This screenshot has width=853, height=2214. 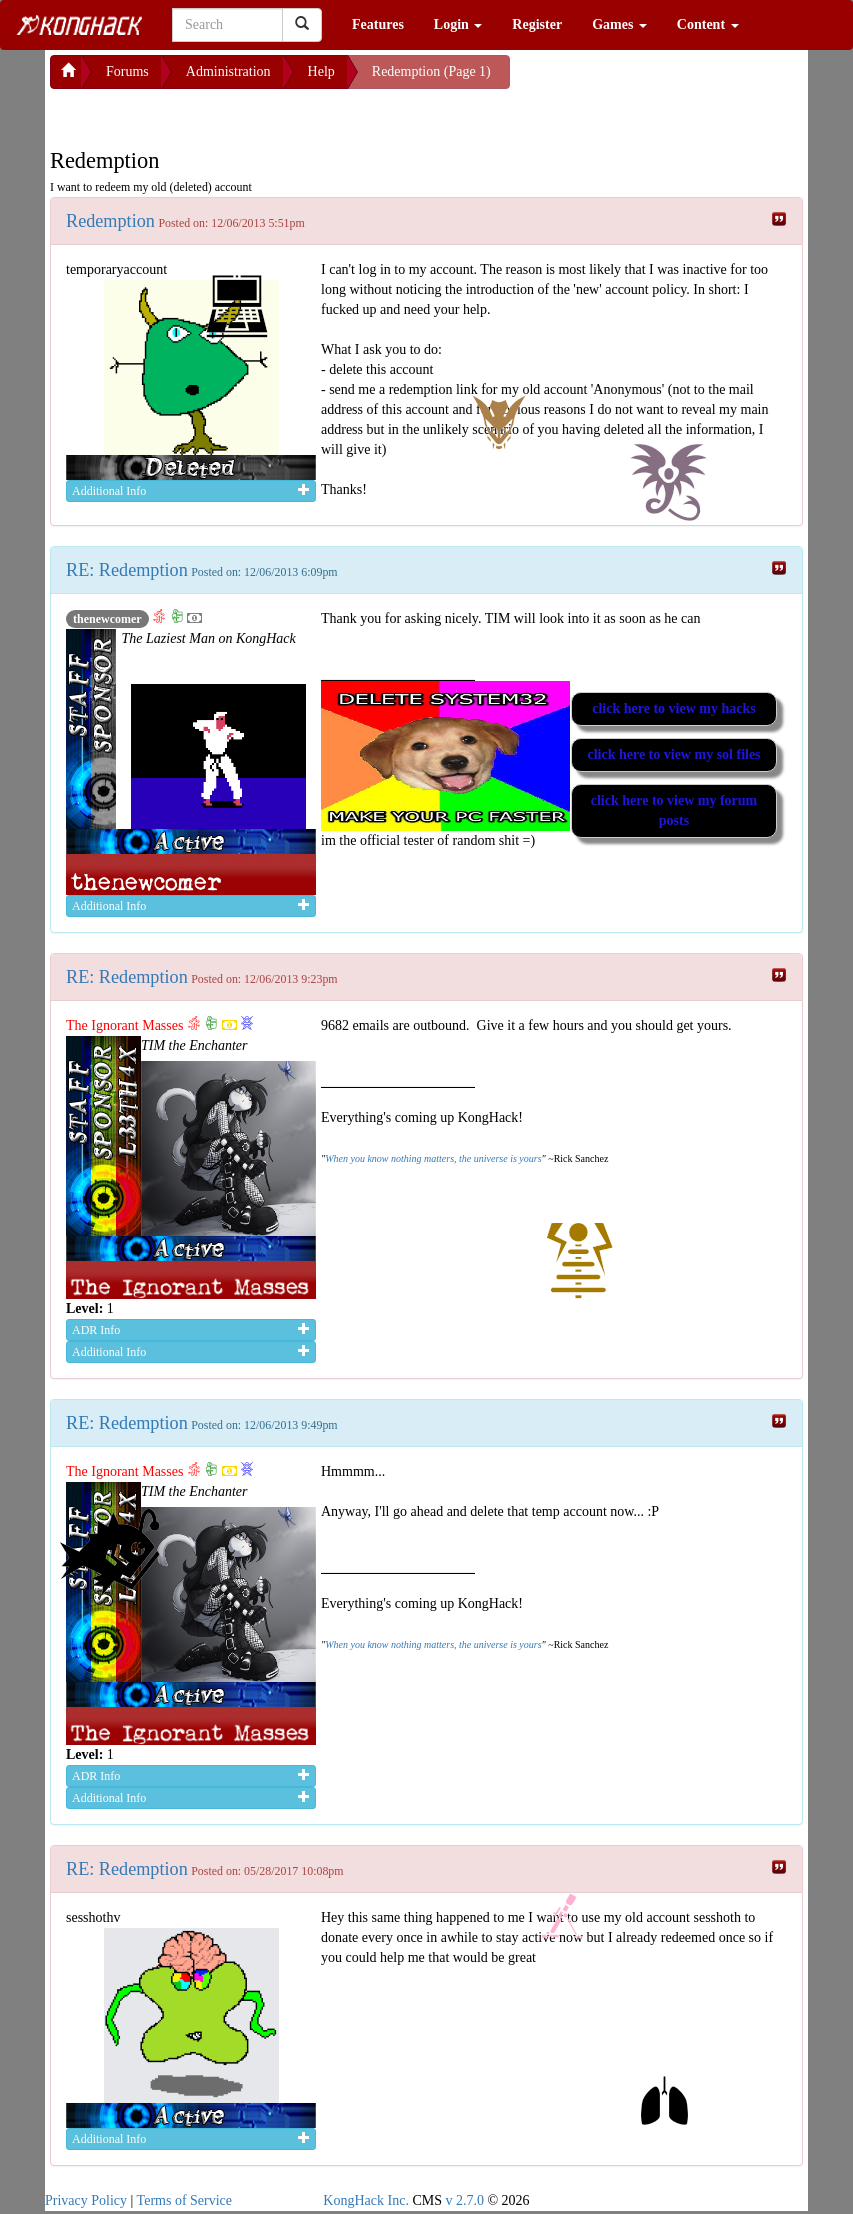 What do you see at coordinates (109, 1551) in the screenshot?
I see `deep sea or ocean-themed game element` at bounding box center [109, 1551].